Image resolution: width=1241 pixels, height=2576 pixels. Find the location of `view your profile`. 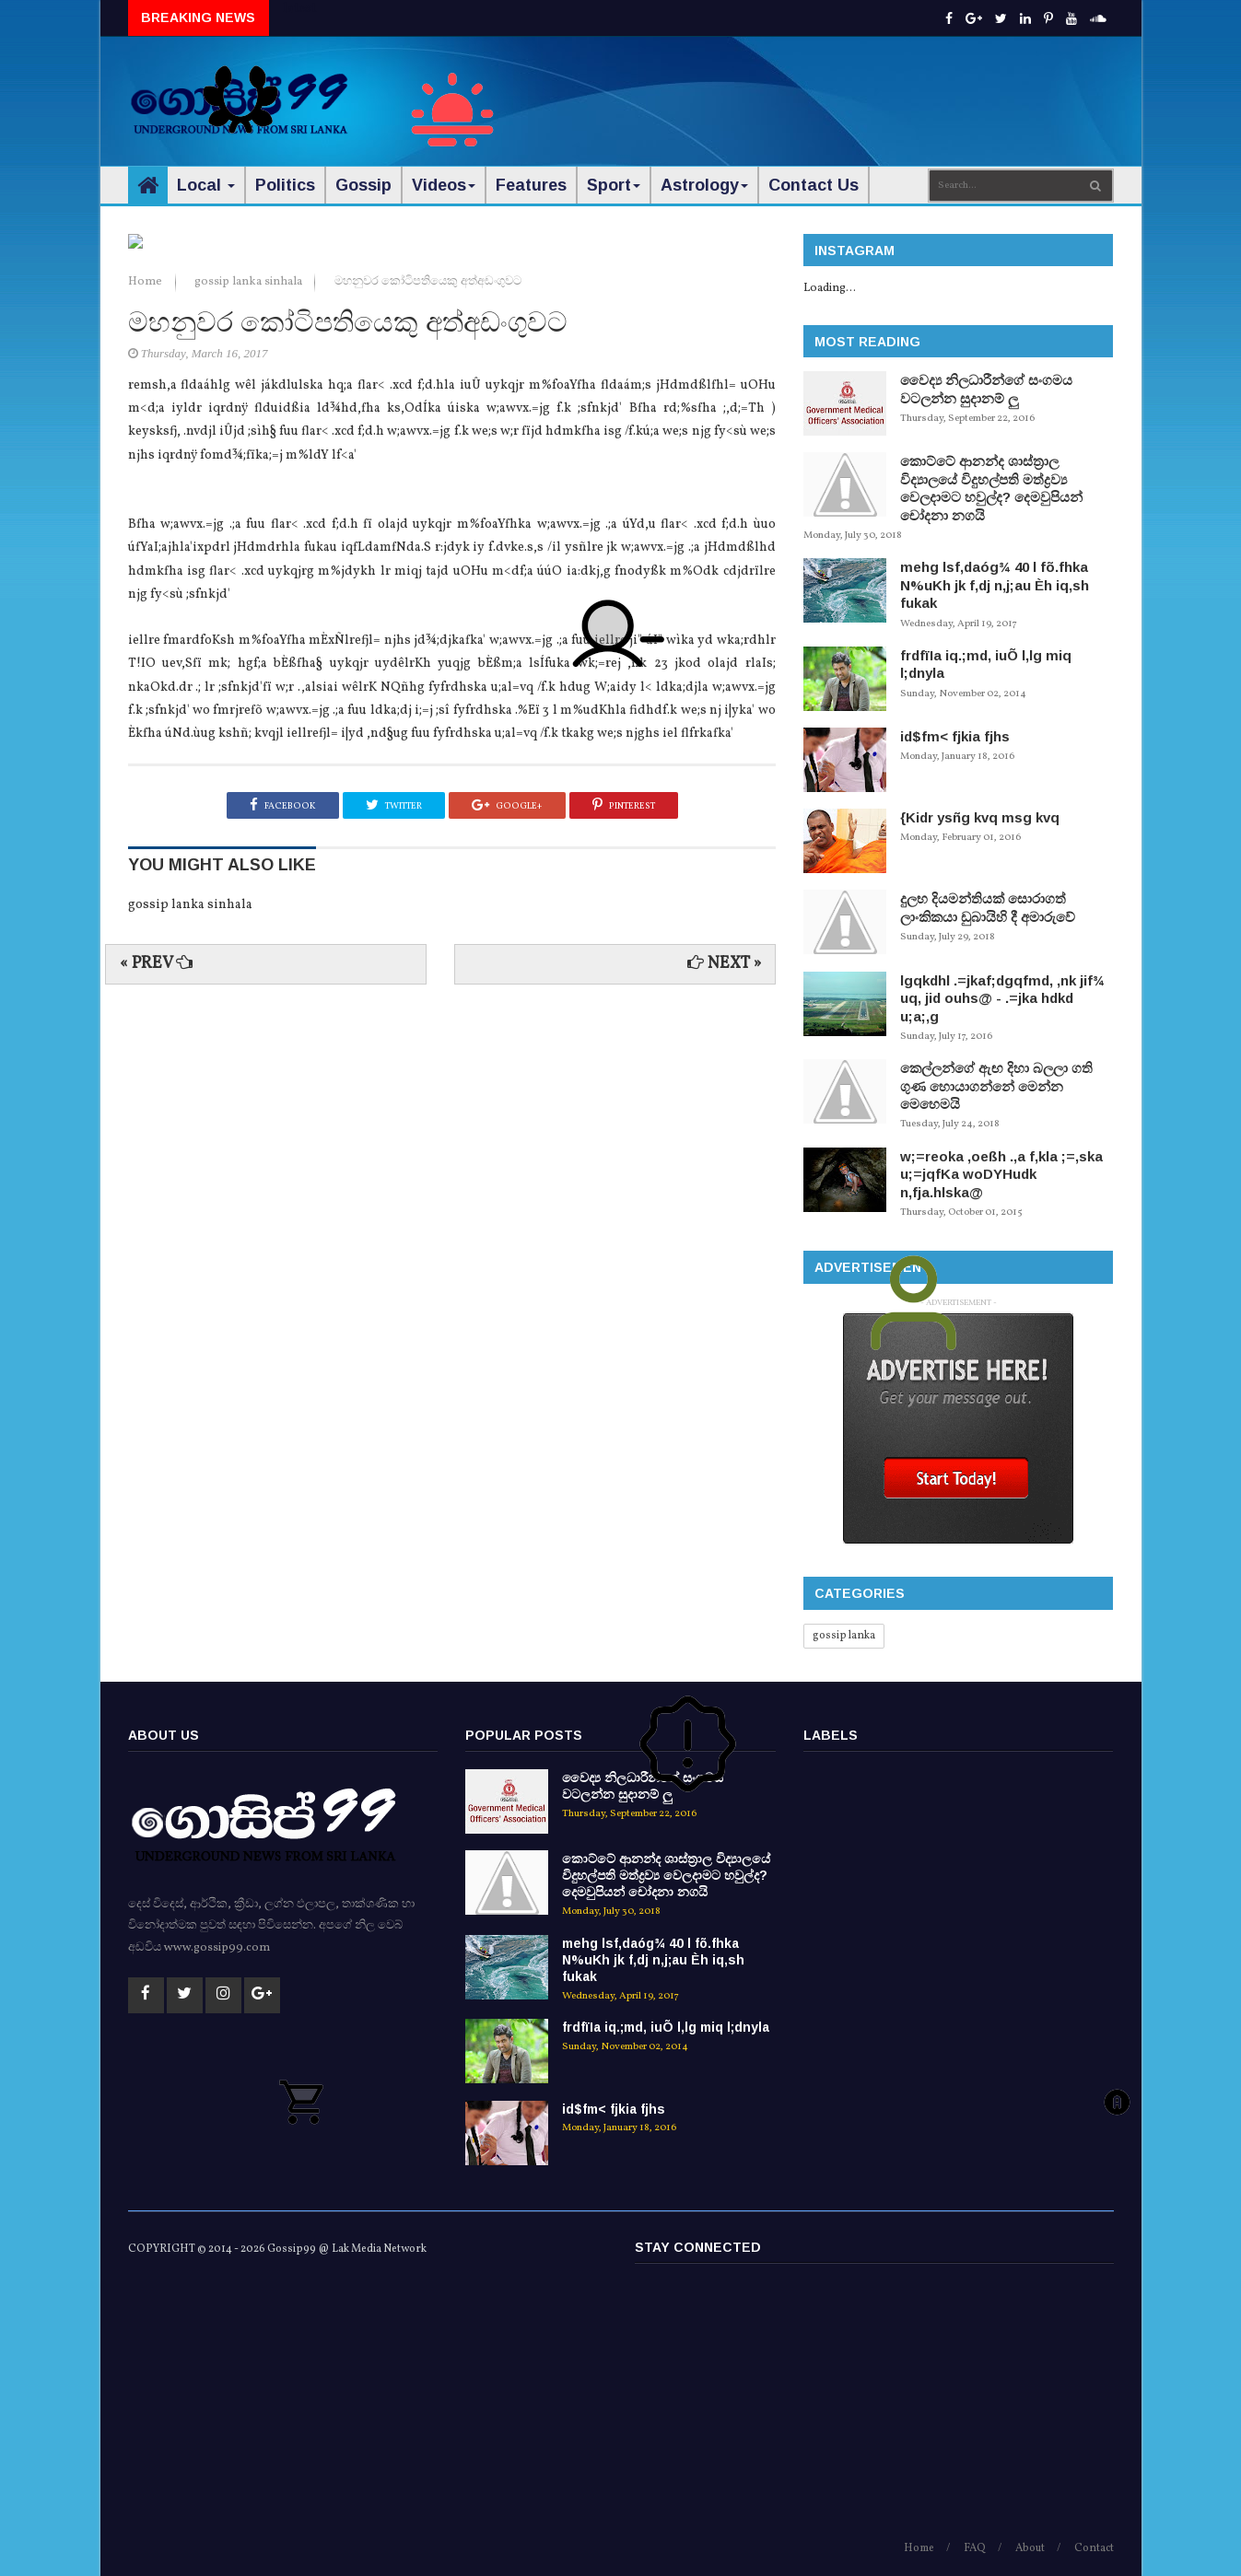

view your profile is located at coordinates (913, 1302).